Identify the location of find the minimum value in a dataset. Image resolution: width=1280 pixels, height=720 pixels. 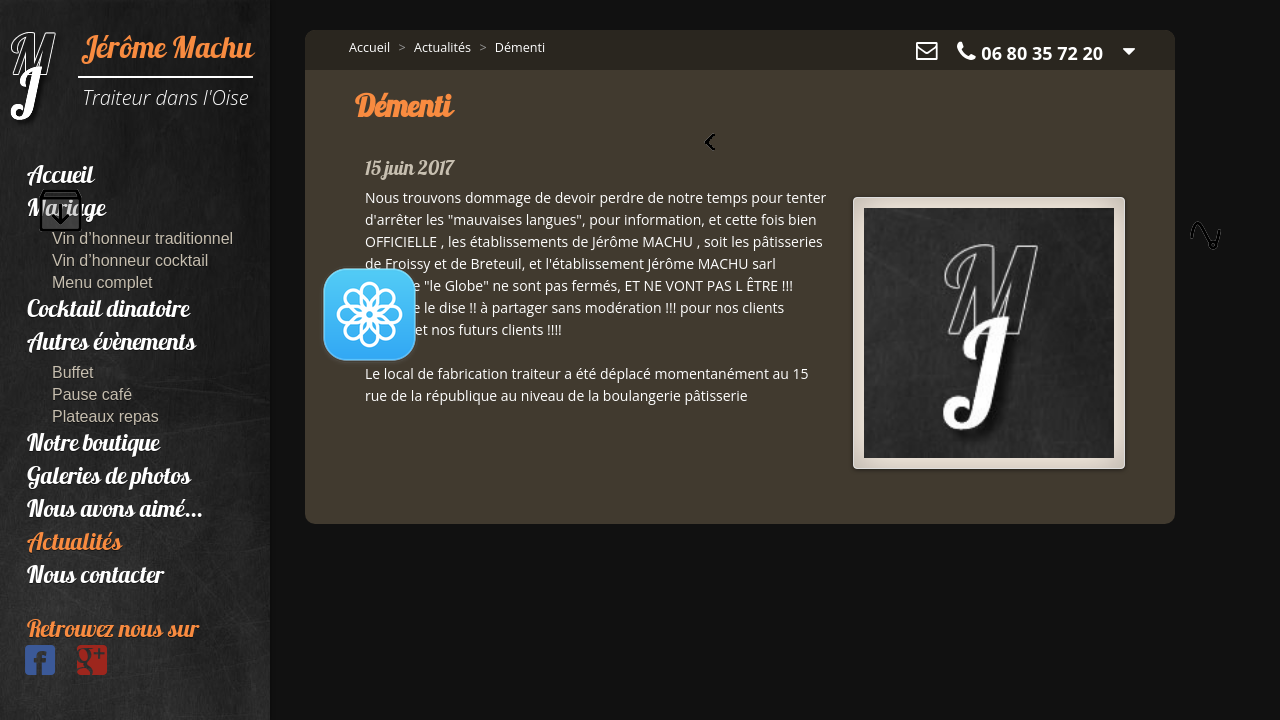
(1205, 235).